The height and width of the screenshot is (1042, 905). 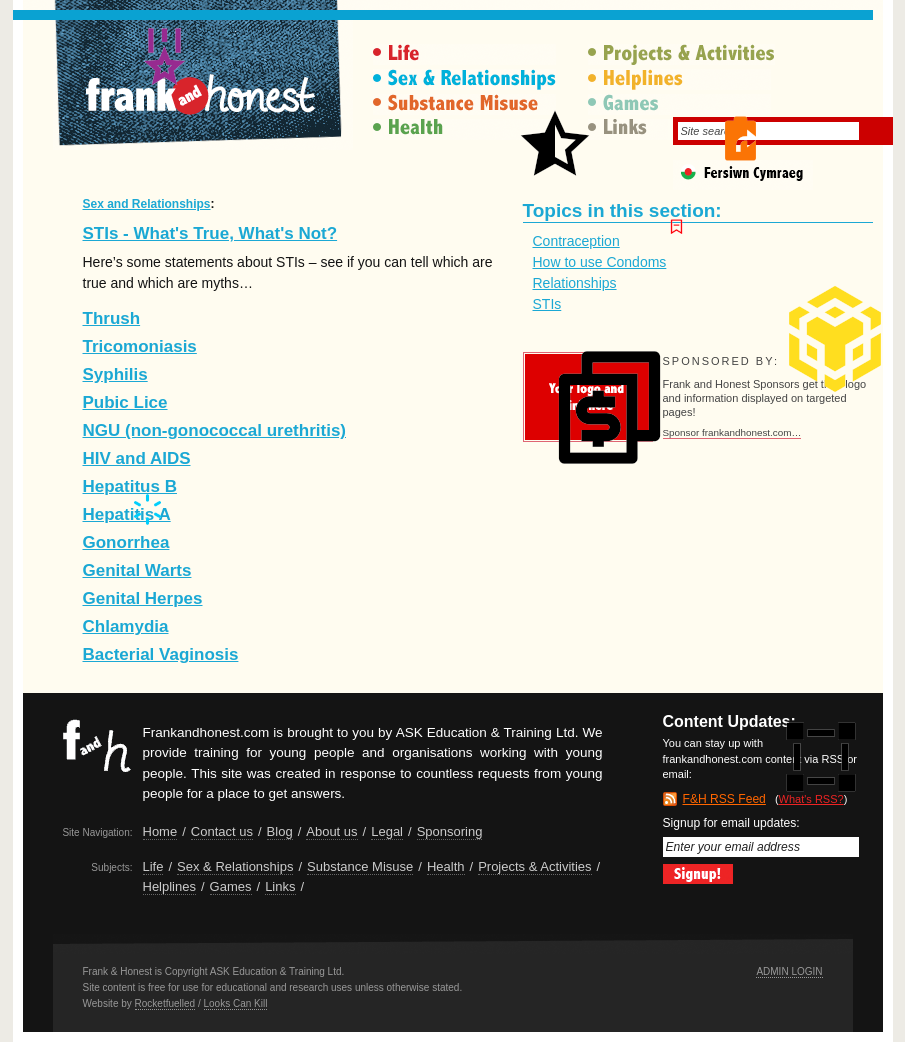 What do you see at coordinates (555, 145) in the screenshot?
I see `indicates a partial rating or half-star score` at bounding box center [555, 145].